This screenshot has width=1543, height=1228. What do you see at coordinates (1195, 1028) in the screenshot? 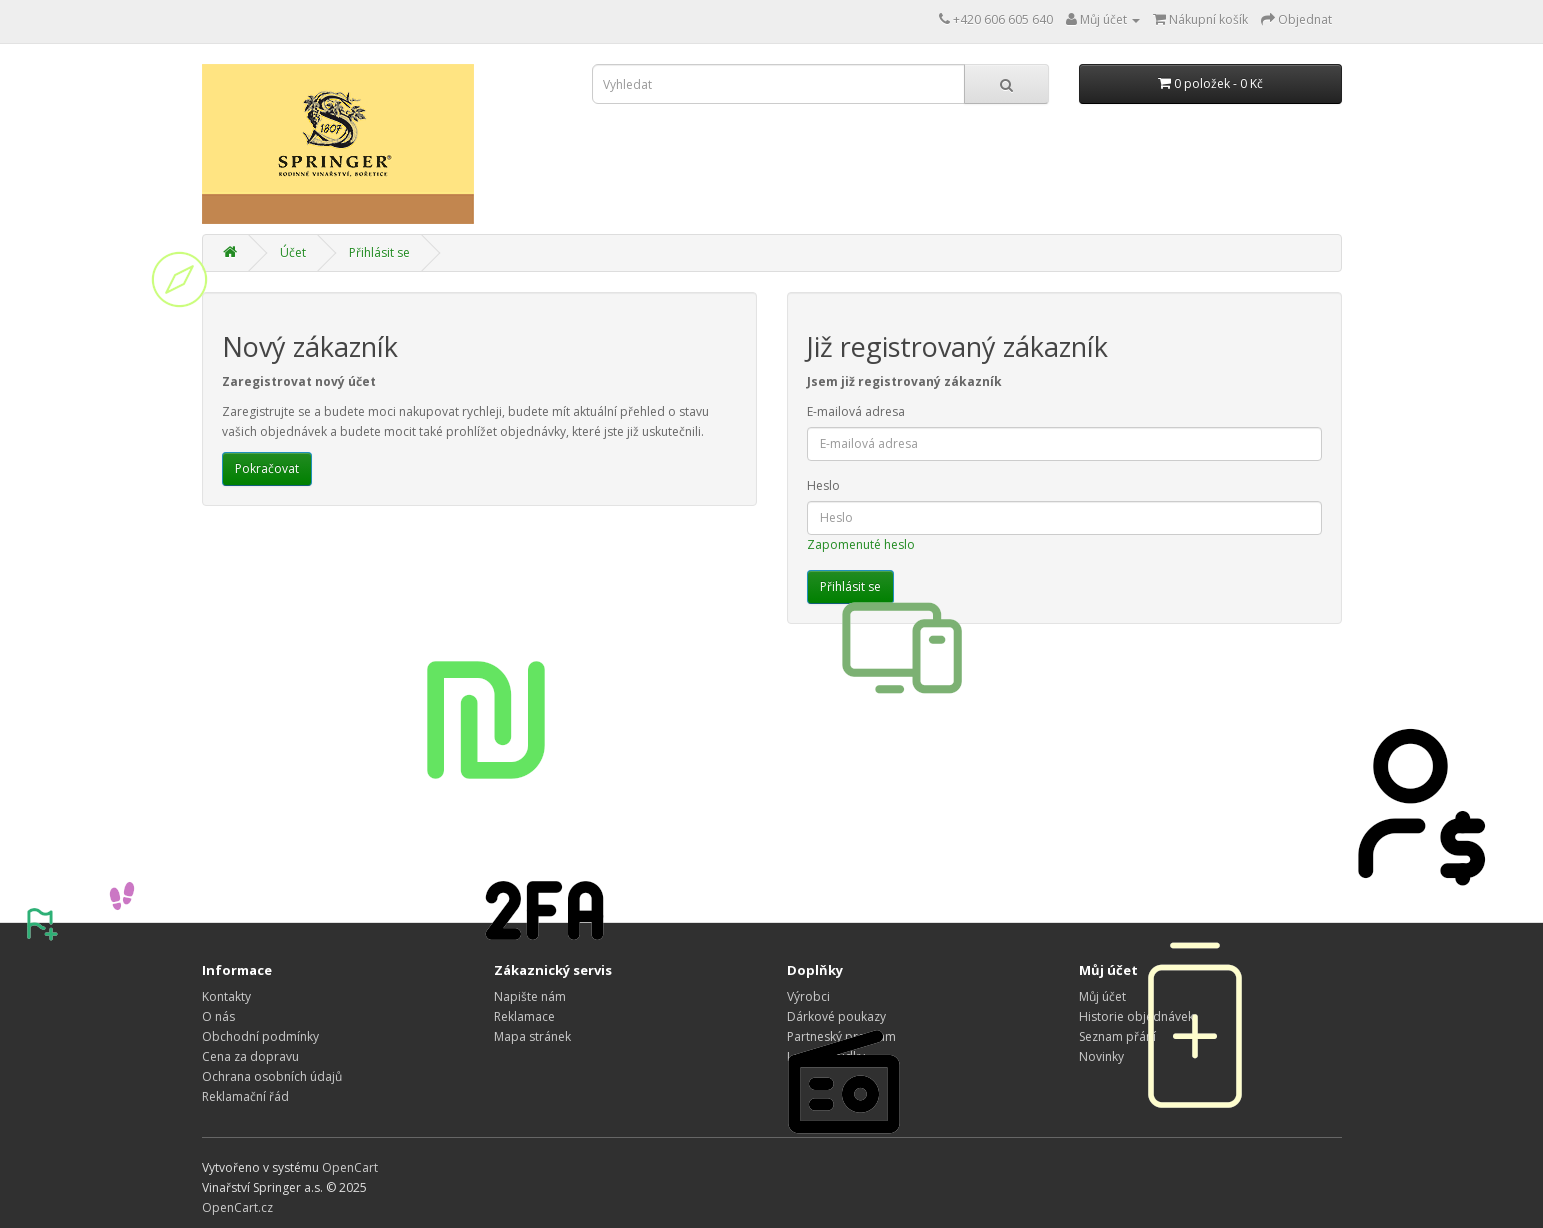
I see `add or insert a new battery` at bounding box center [1195, 1028].